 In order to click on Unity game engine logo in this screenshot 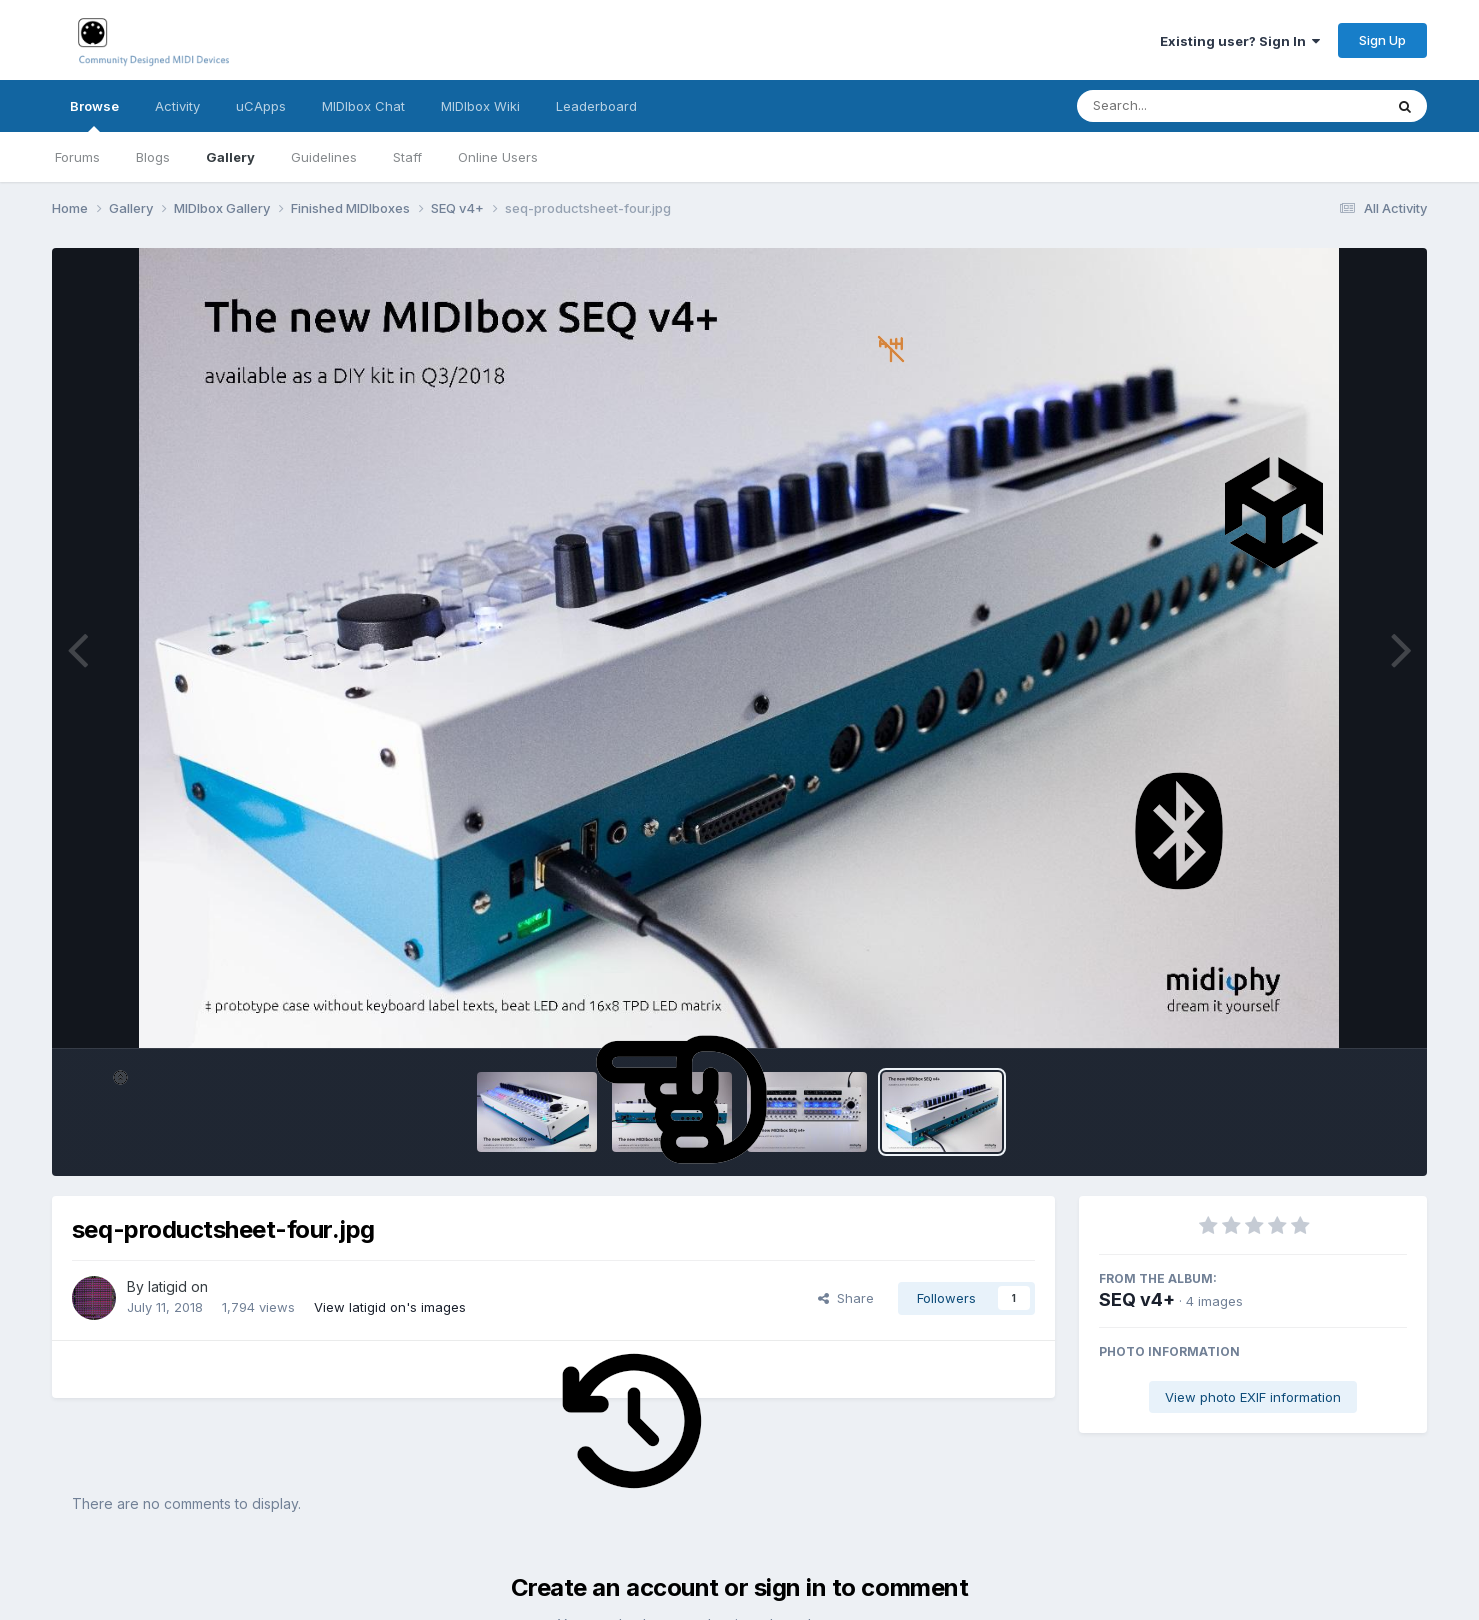, I will do `click(1274, 513)`.